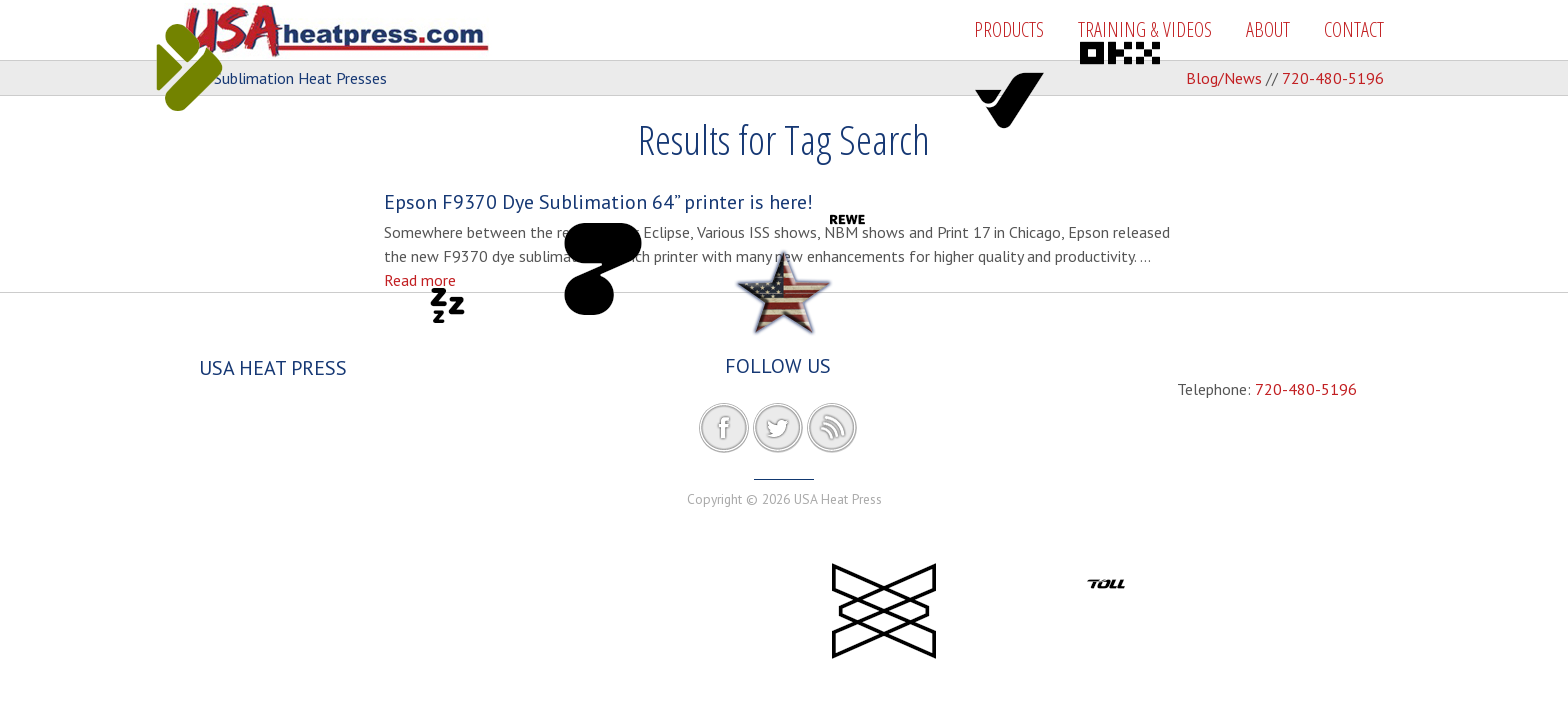  What do you see at coordinates (603, 269) in the screenshot?
I see `open HTTPie API client` at bounding box center [603, 269].